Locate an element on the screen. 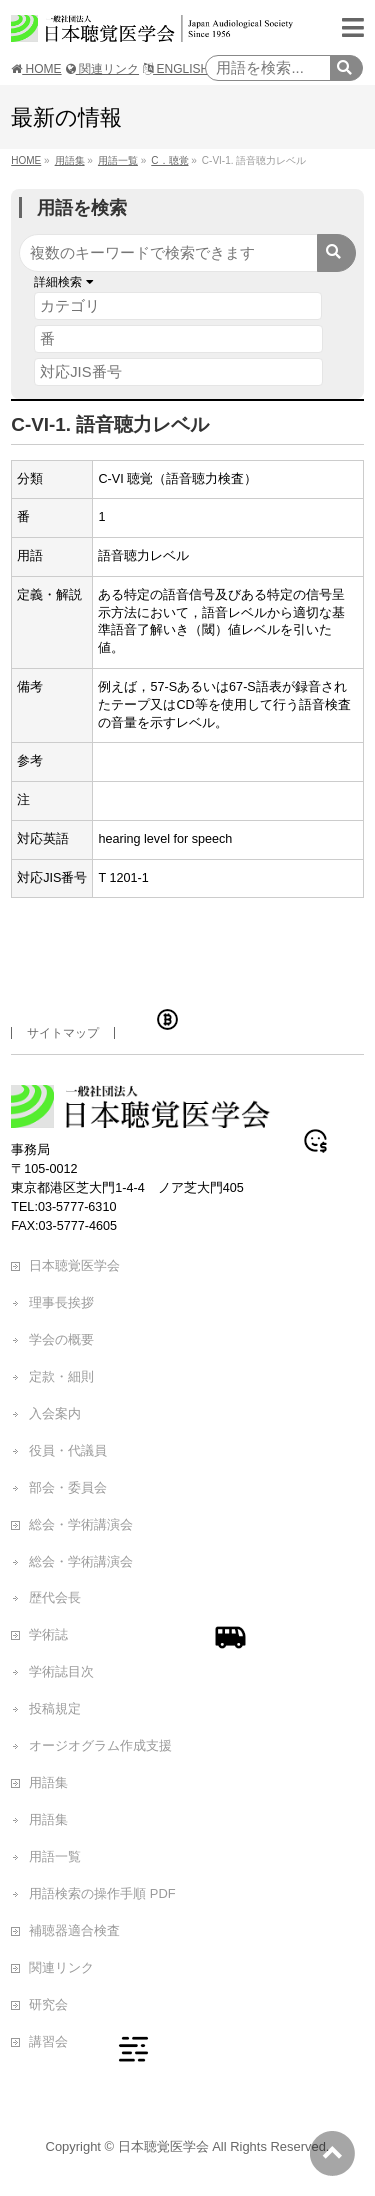 The image size is (375, 2196). view account balance or earnings is located at coordinates (315, 1140).